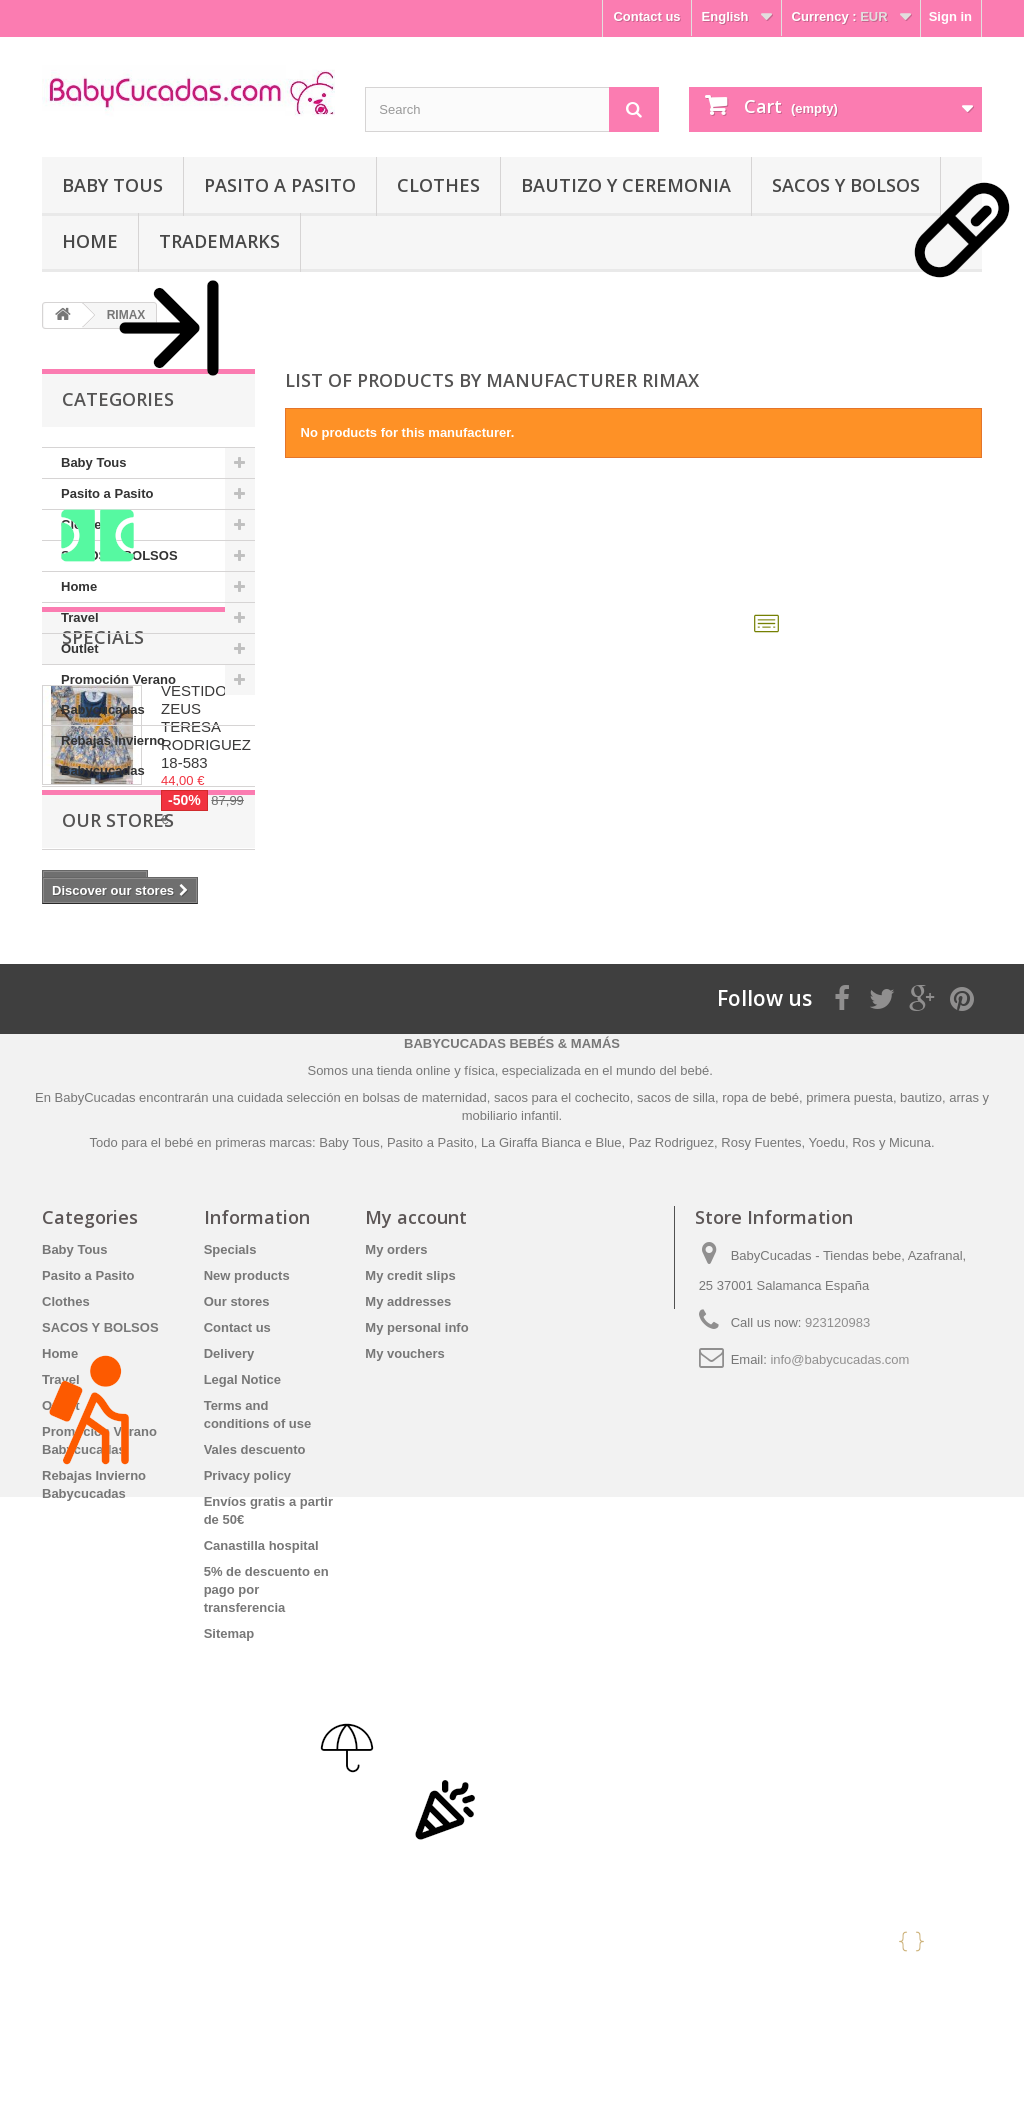 The width and height of the screenshot is (1024, 2127). I want to click on access medication reminders, so click(962, 230).